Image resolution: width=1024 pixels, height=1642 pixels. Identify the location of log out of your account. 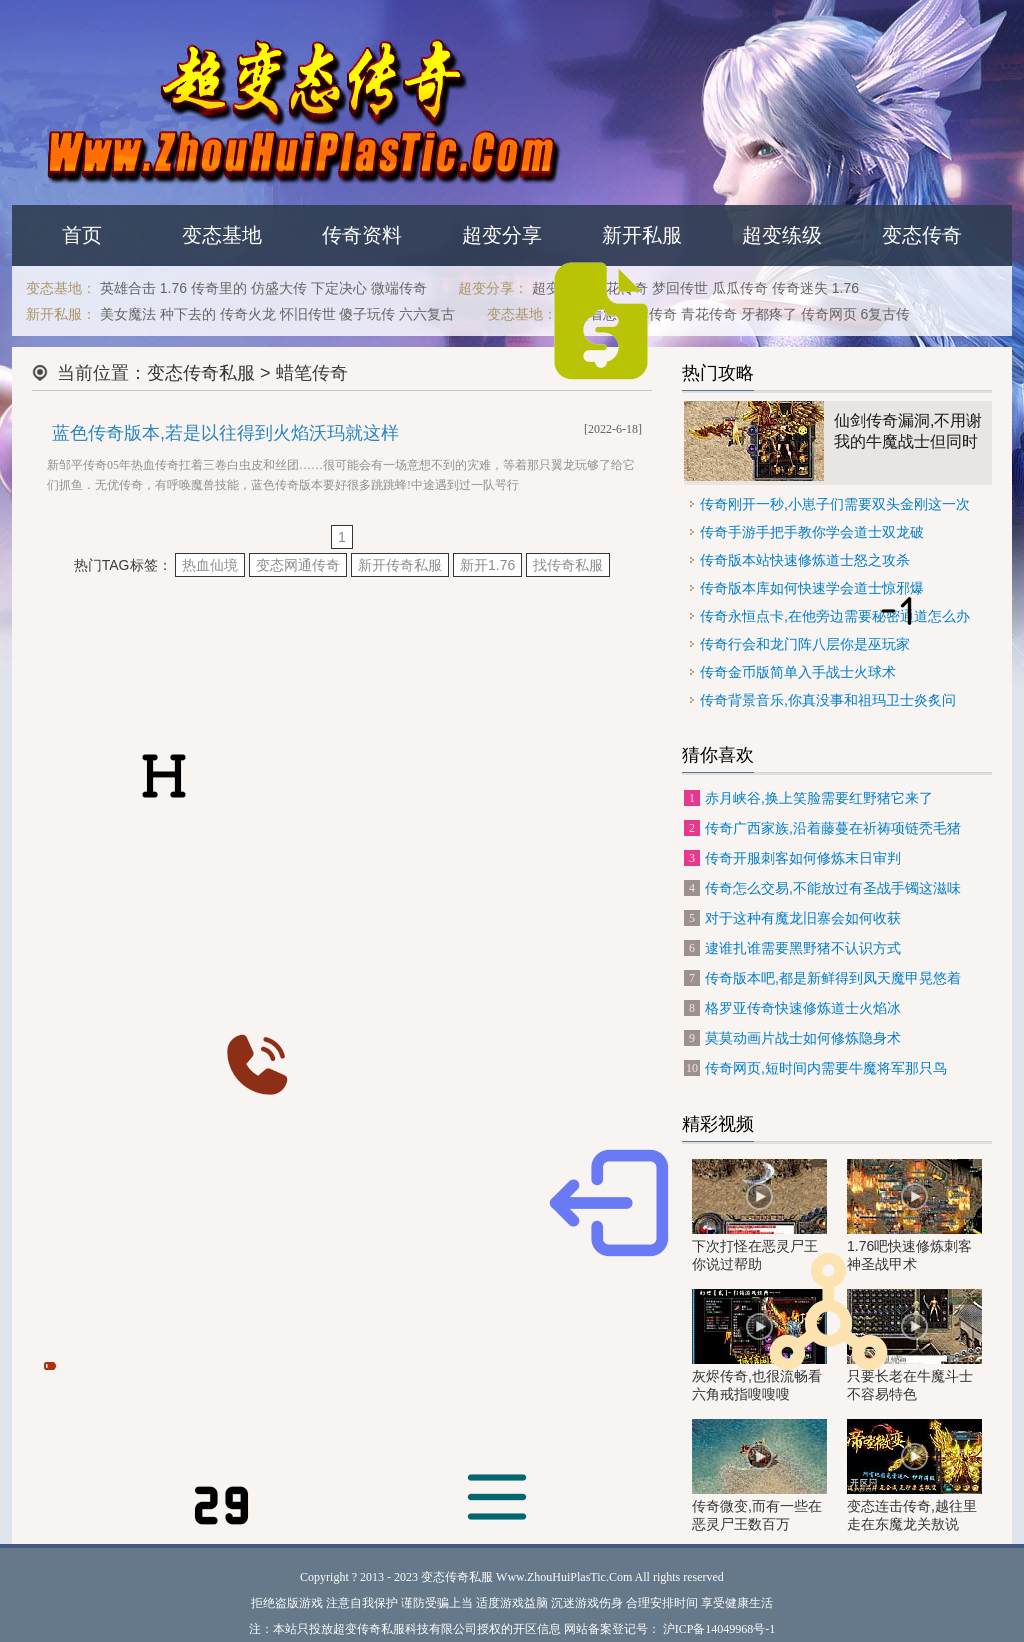
(609, 1203).